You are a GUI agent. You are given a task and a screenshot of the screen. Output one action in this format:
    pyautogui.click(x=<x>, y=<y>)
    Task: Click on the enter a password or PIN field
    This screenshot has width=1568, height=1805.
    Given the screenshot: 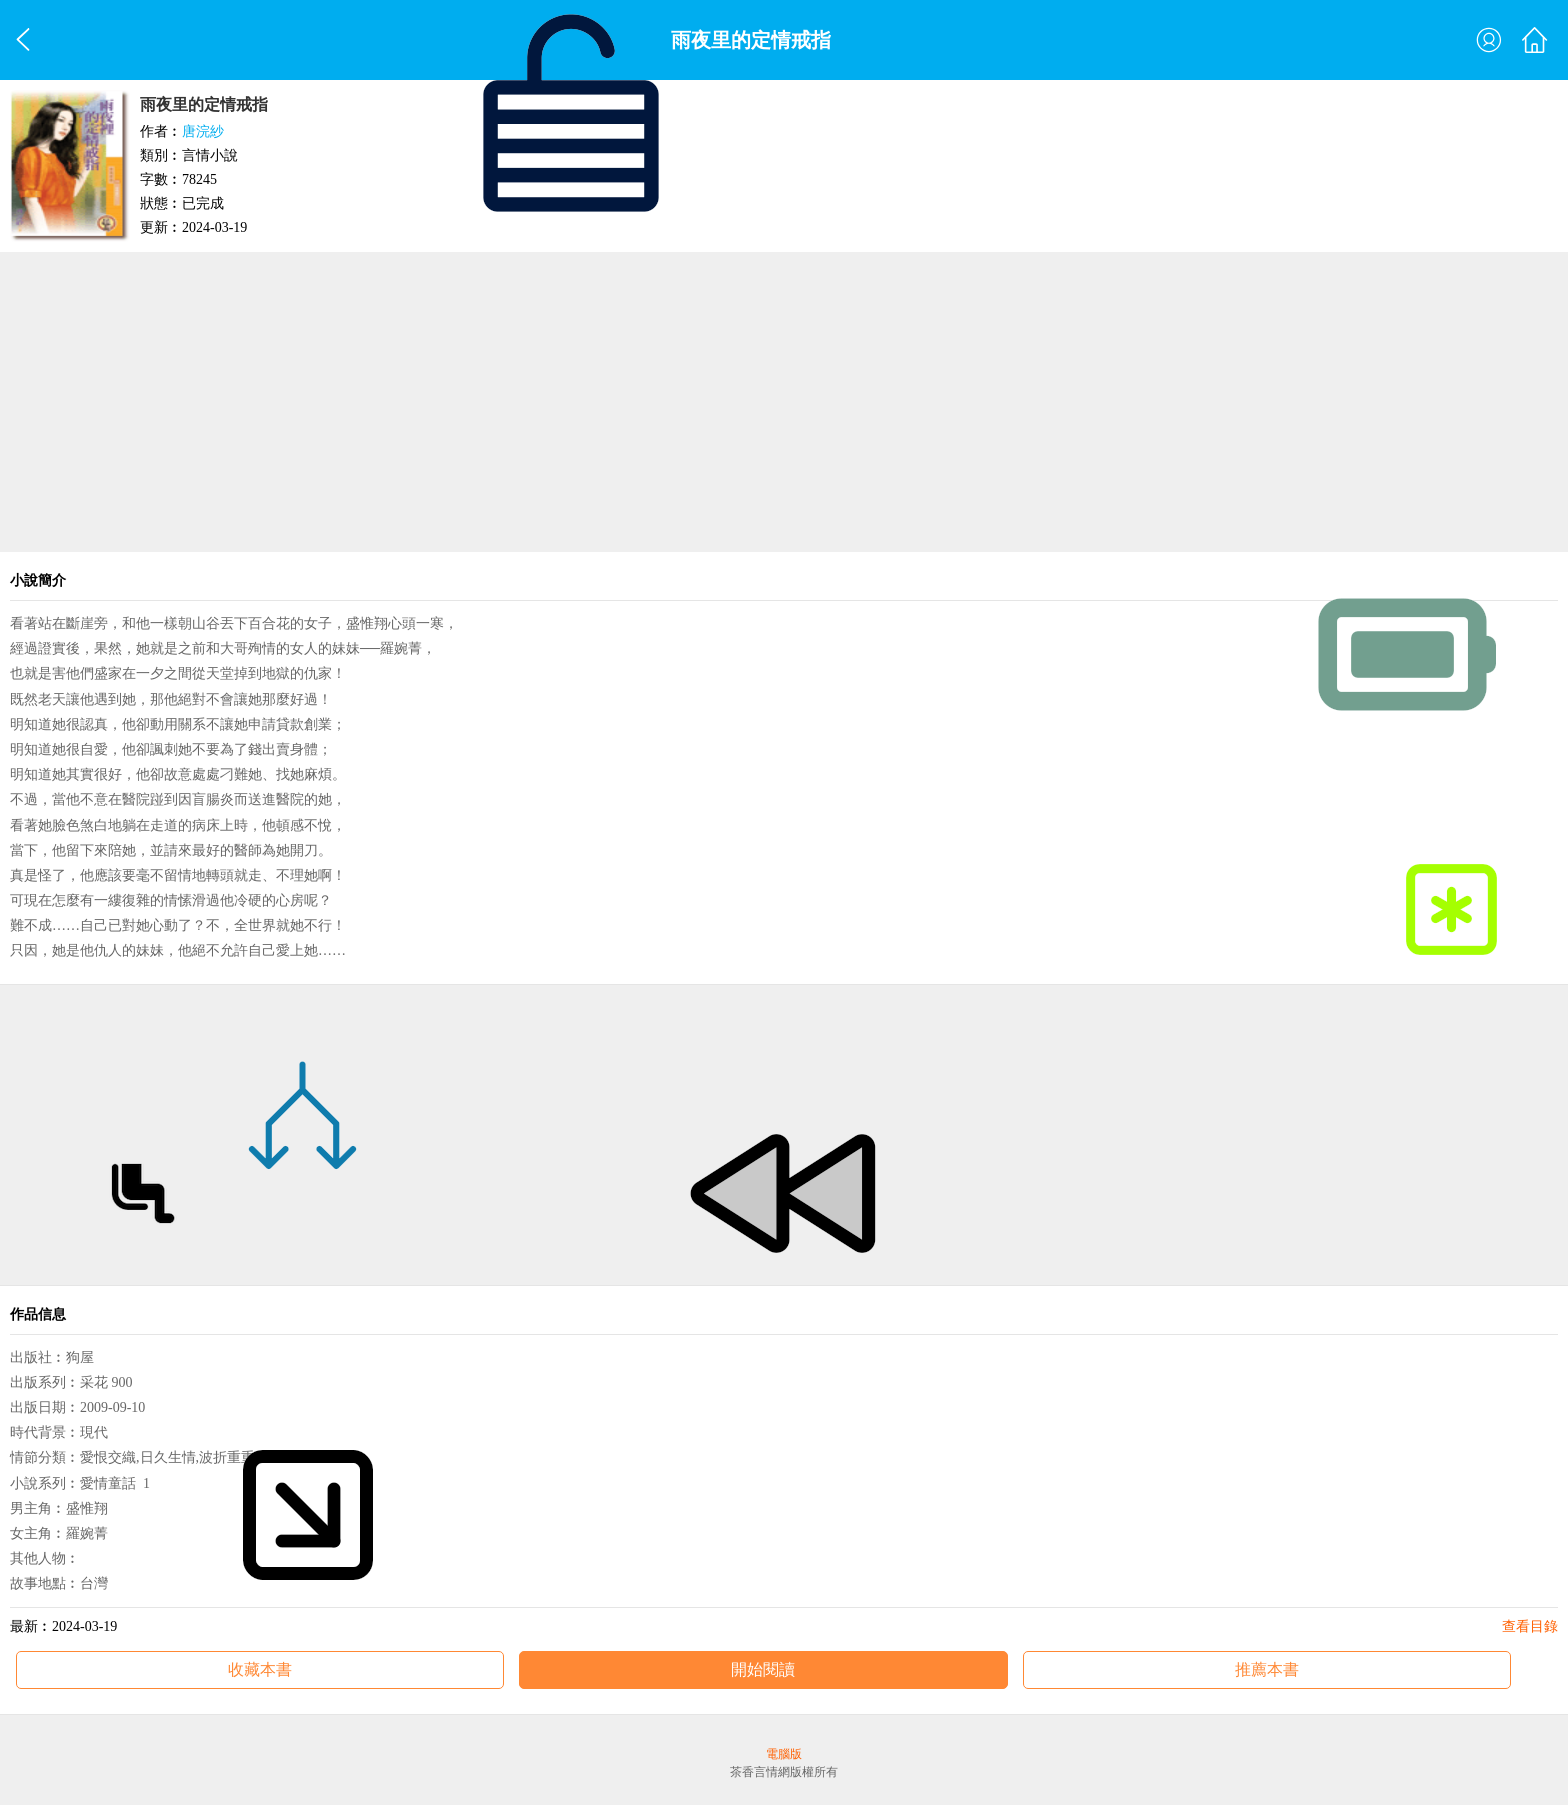 What is the action you would take?
    pyautogui.click(x=1451, y=909)
    